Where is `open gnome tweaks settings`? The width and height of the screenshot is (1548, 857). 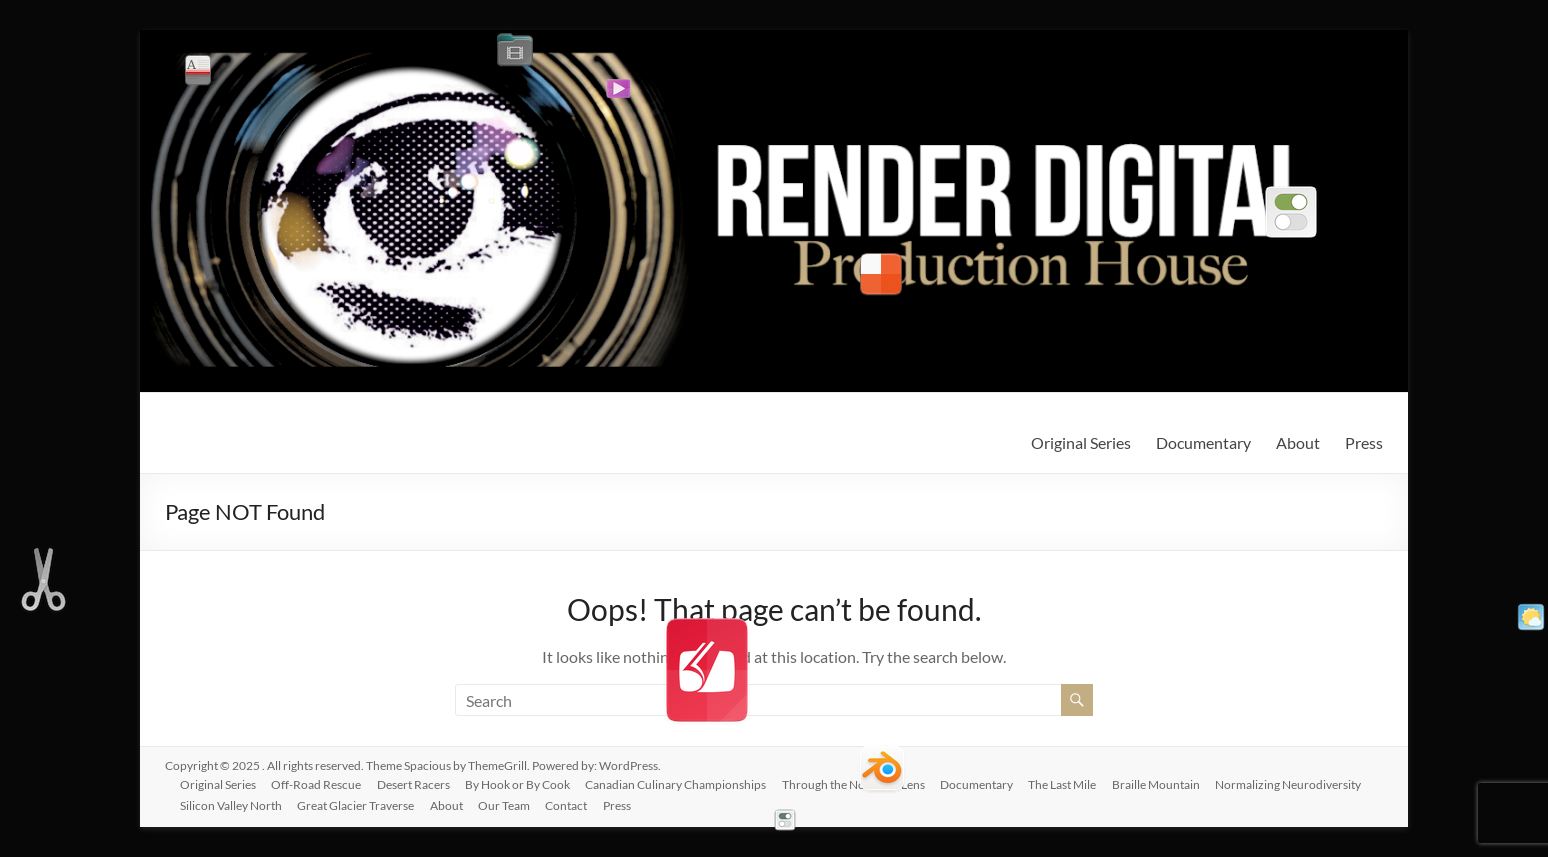 open gnome tweaks settings is located at coordinates (1291, 212).